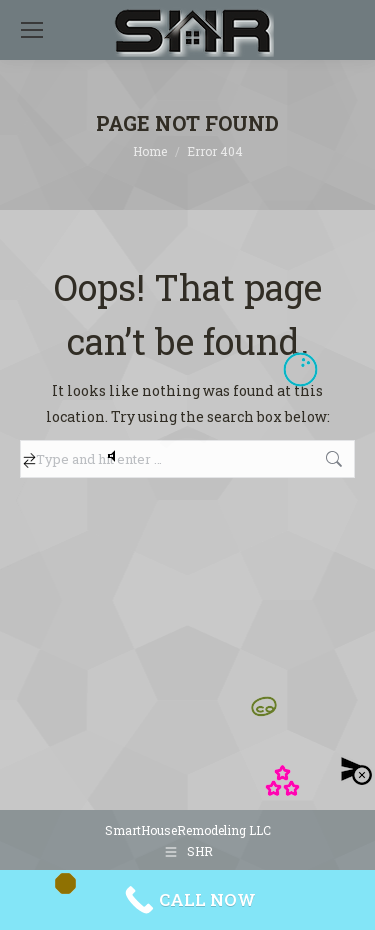 The width and height of the screenshot is (375, 930). I want to click on open cohost social media app, so click(264, 707).